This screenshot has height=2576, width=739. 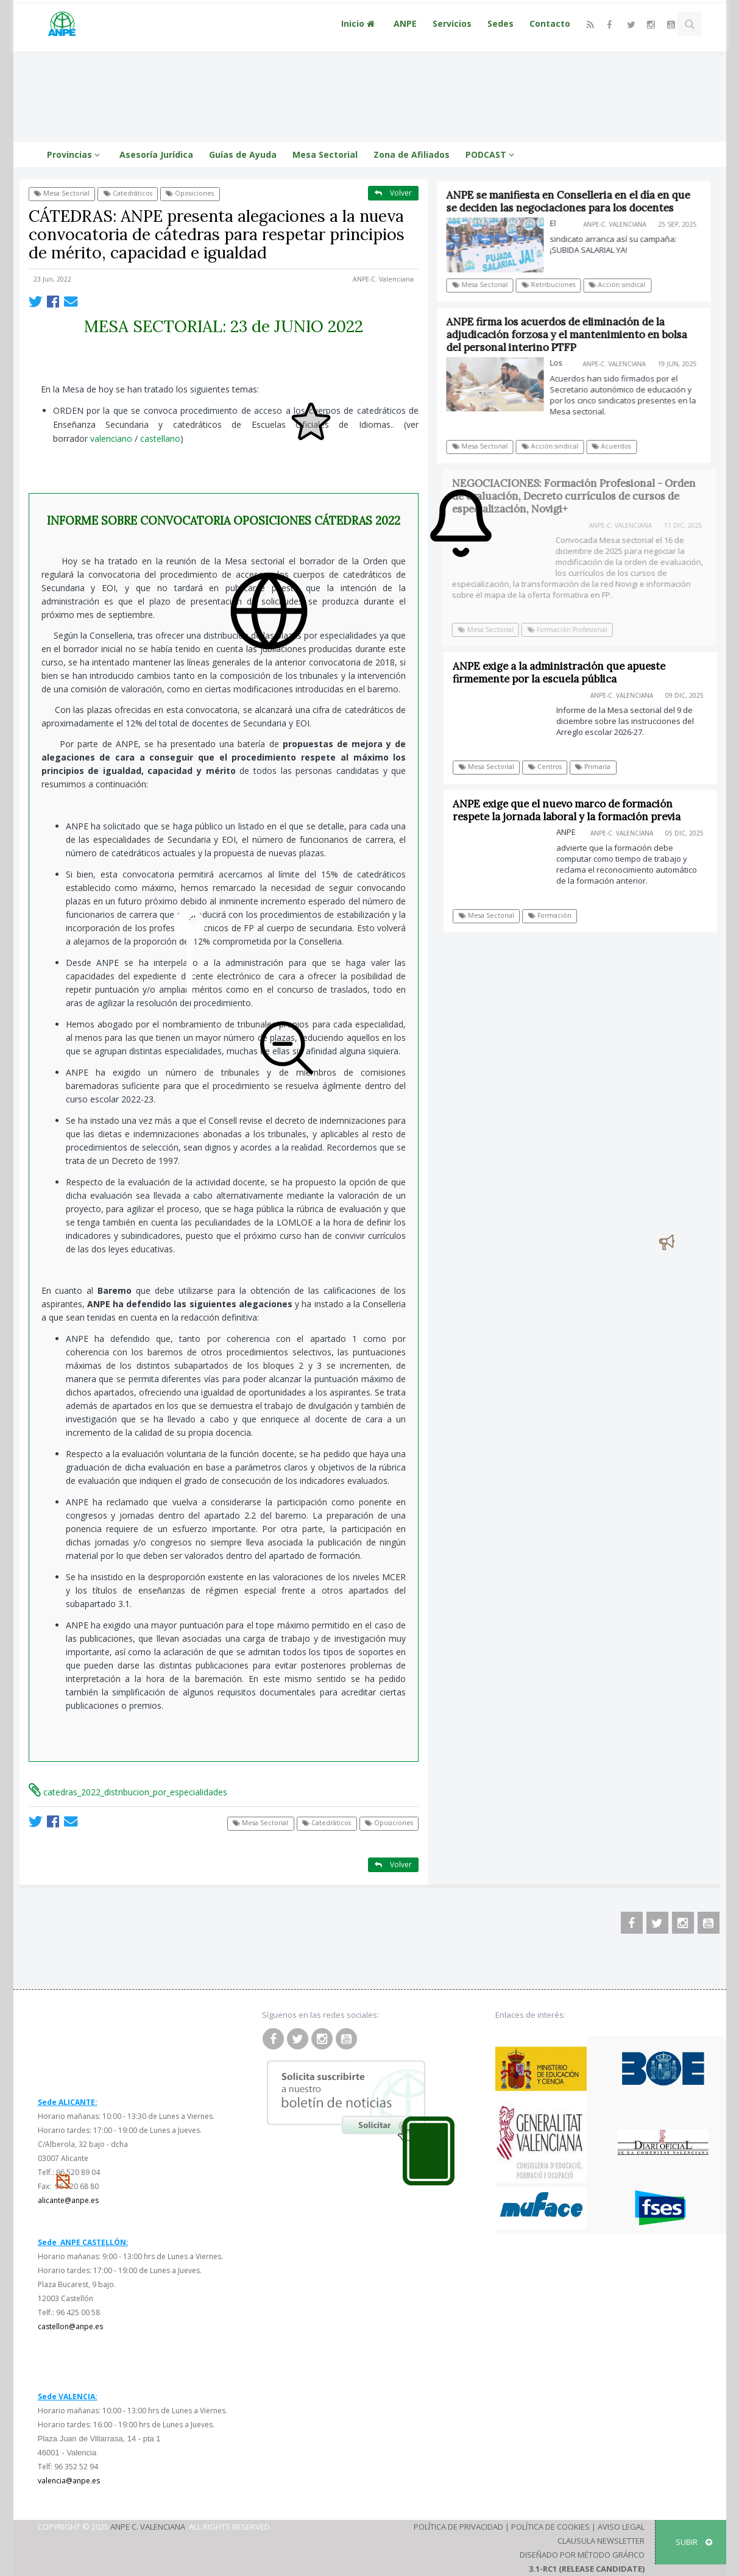 What do you see at coordinates (461, 523) in the screenshot?
I see `view notifications` at bounding box center [461, 523].